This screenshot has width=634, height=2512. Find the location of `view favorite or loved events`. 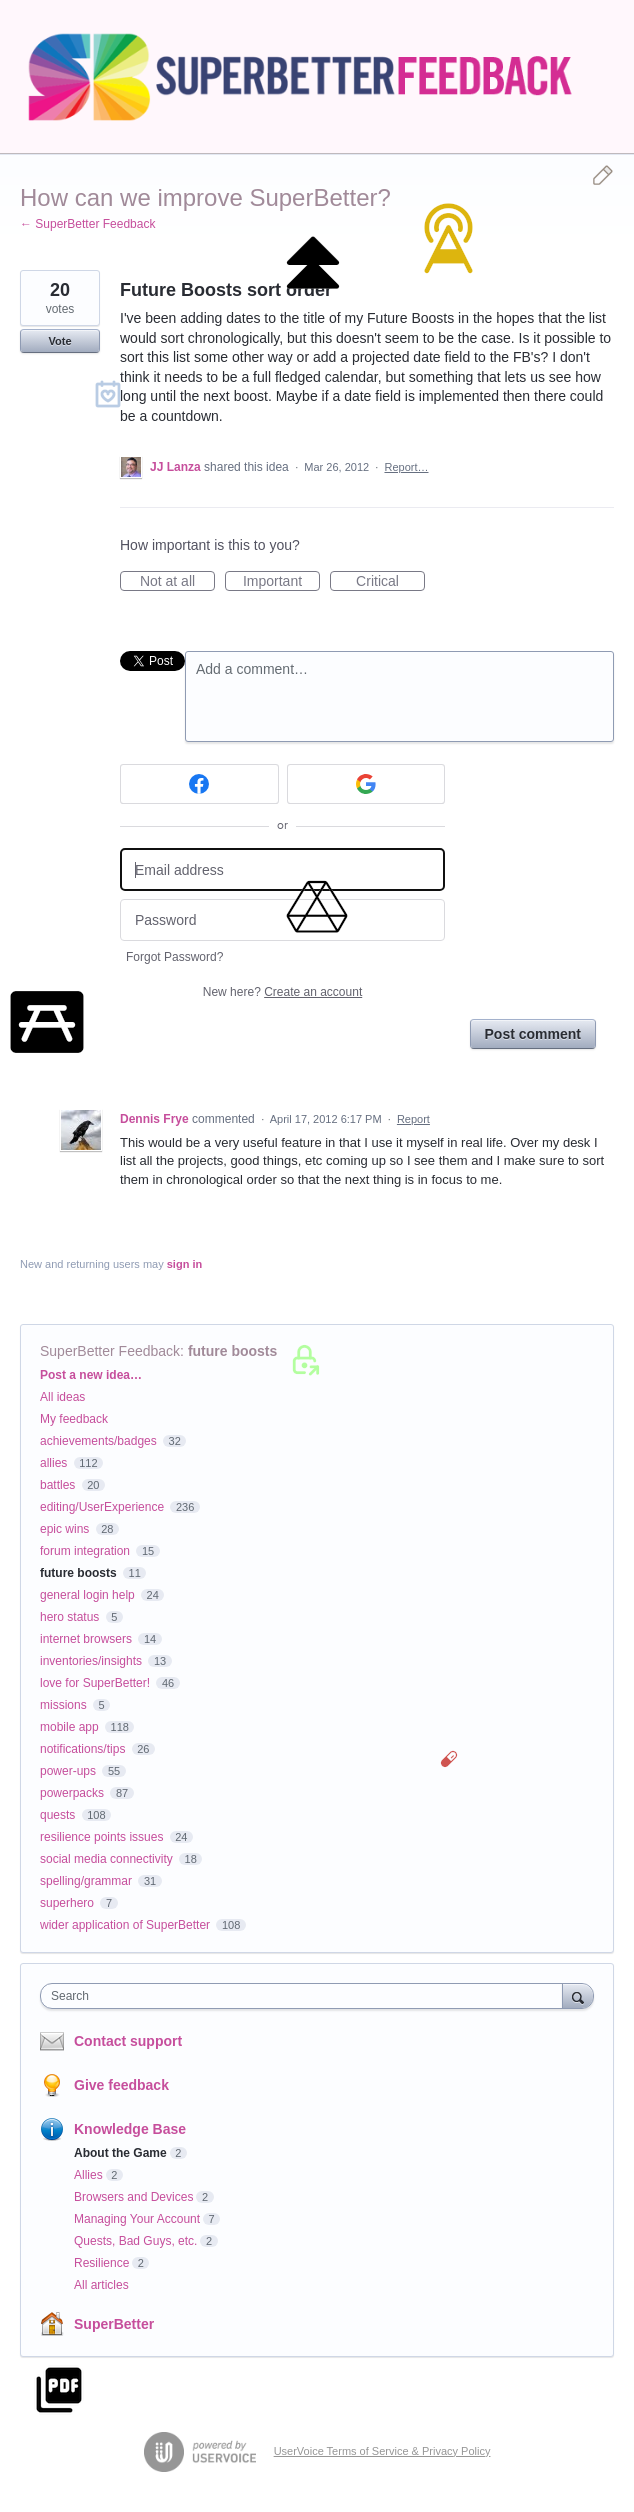

view favorite or loved events is located at coordinates (108, 395).